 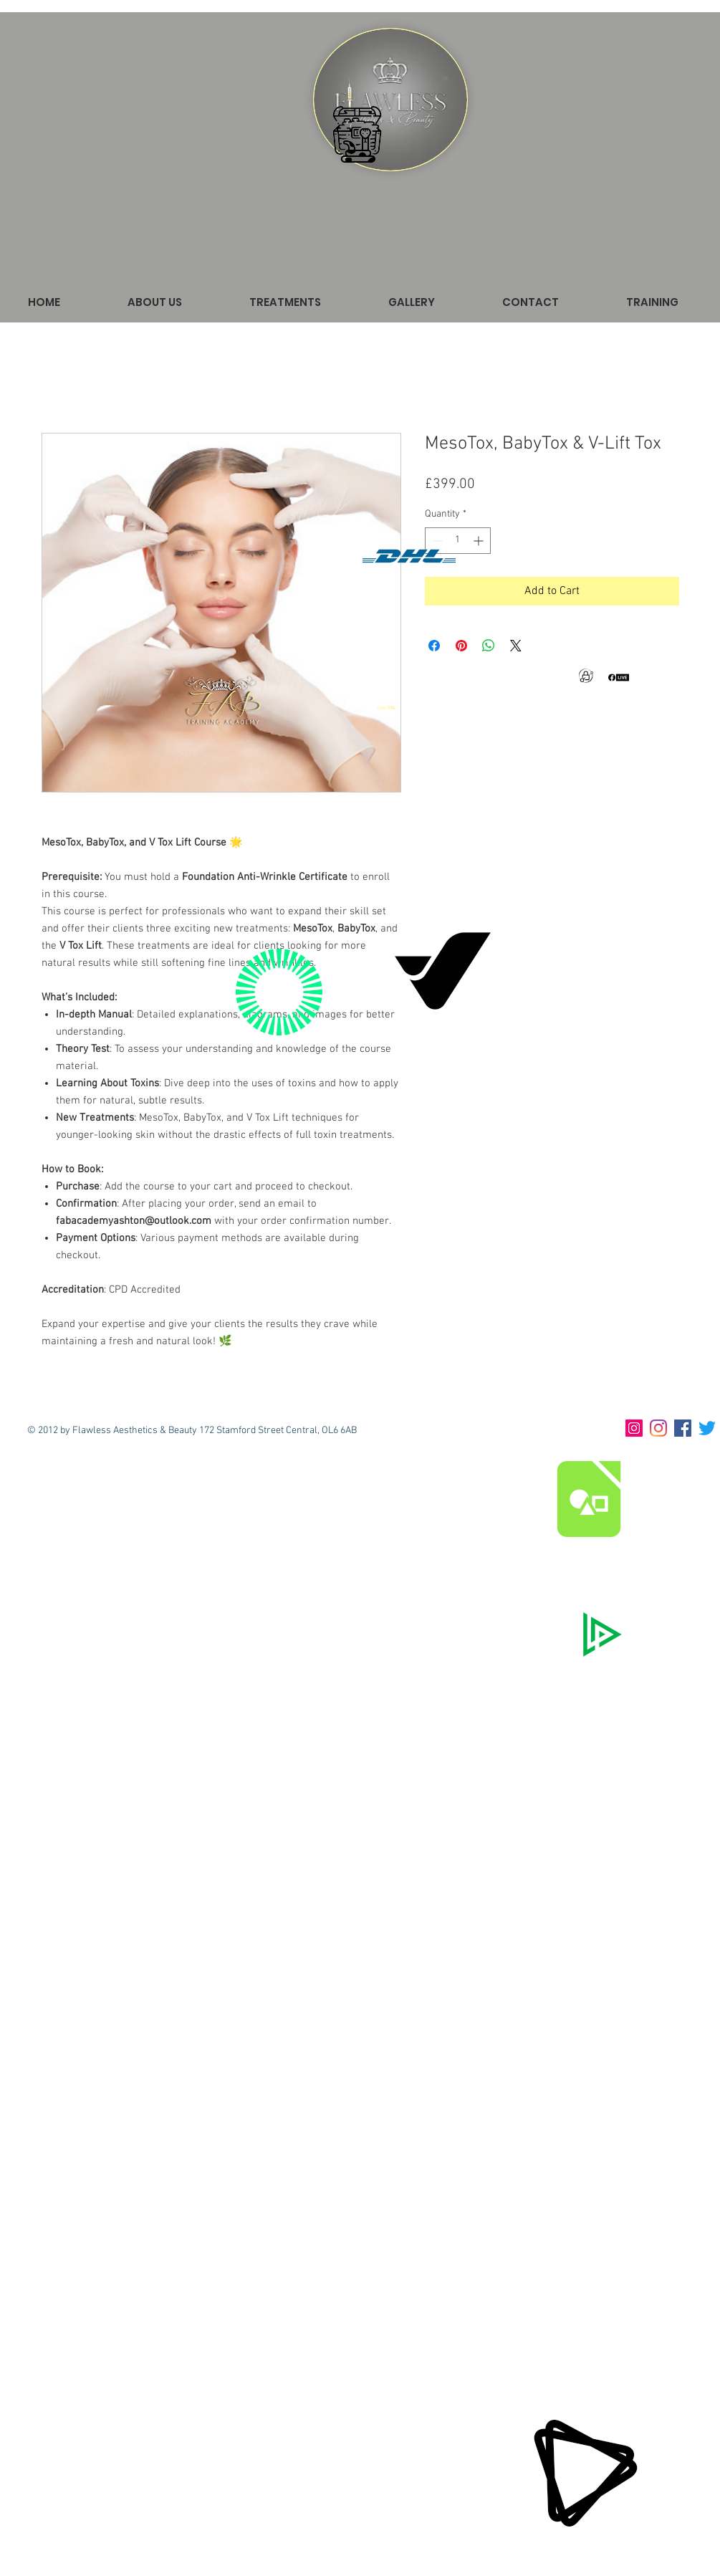 I want to click on voip.ms logo, so click(x=443, y=971).